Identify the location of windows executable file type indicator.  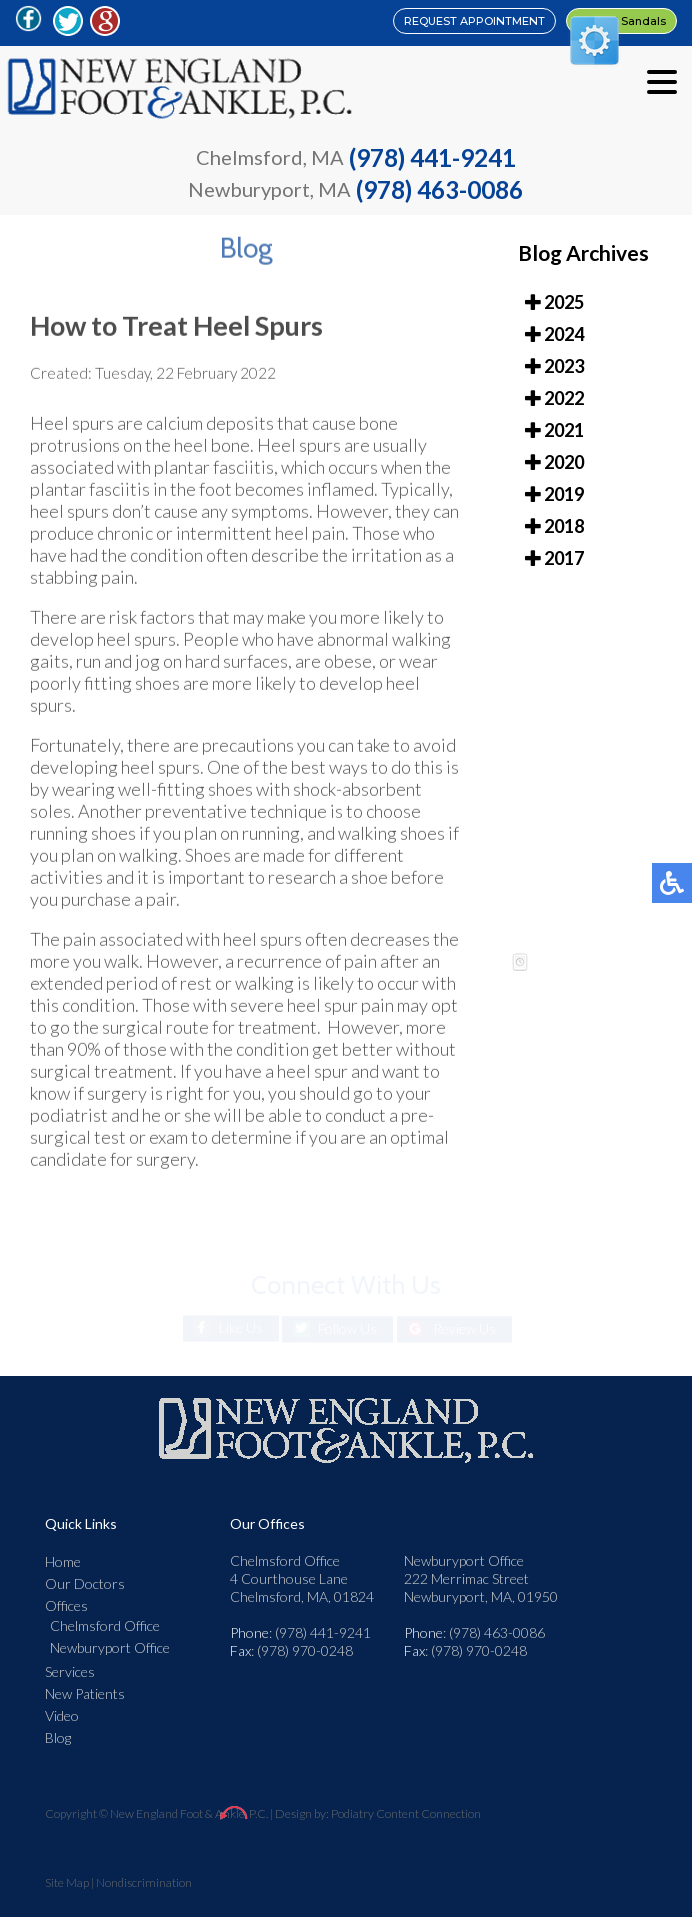
(594, 40).